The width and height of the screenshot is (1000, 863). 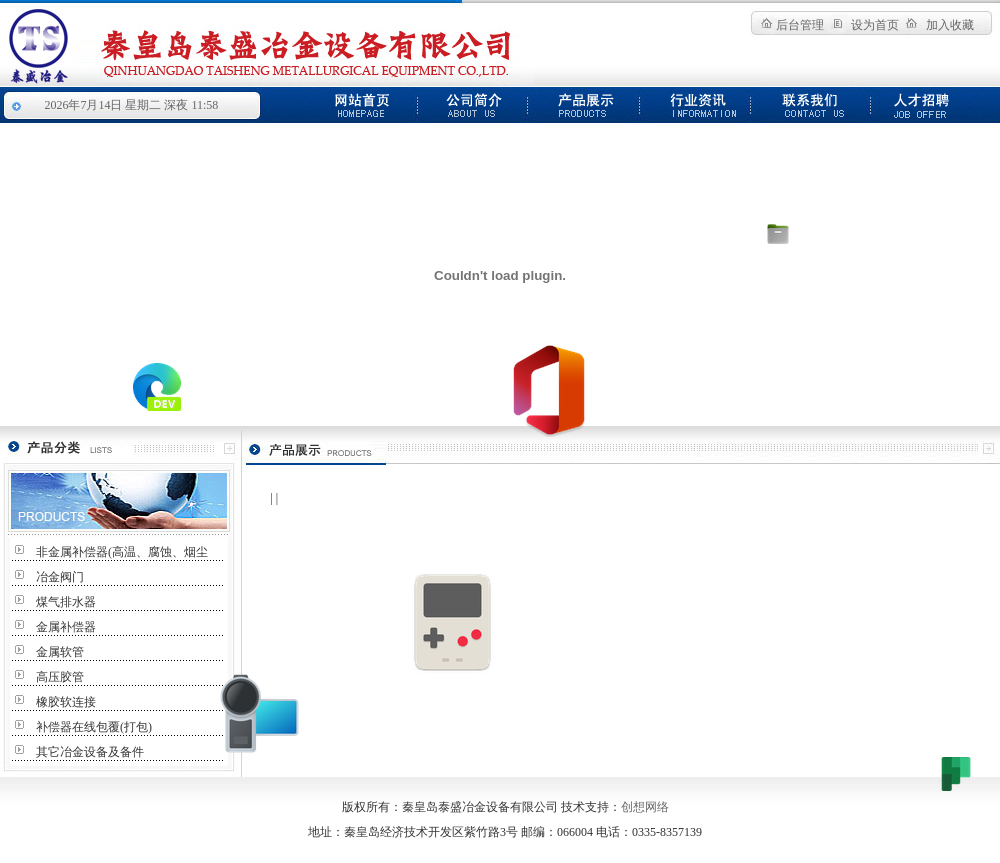 I want to click on open microsoft planner app, so click(x=956, y=774).